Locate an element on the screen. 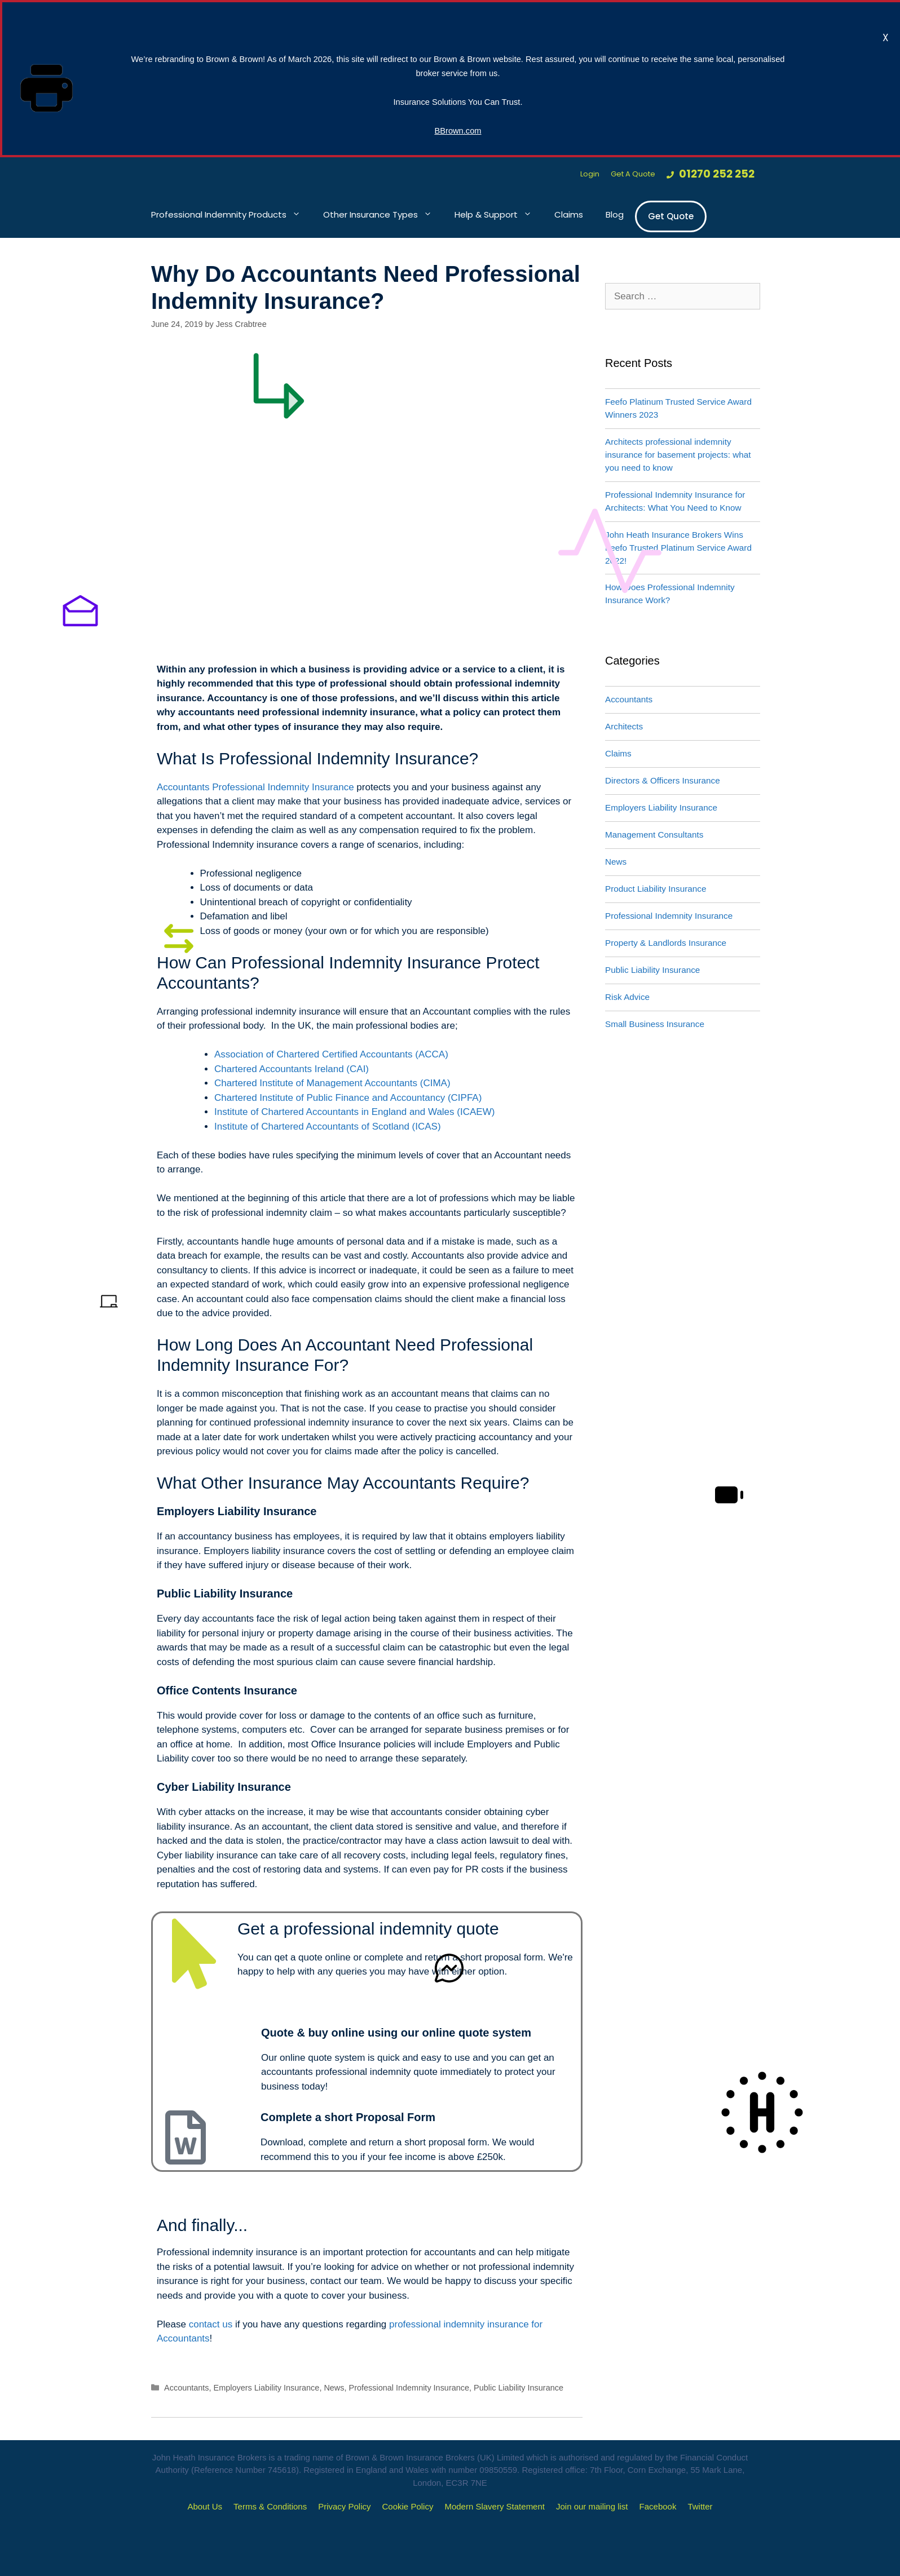 Image resolution: width=900 pixels, height=2576 pixels. swap or exchange items is located at coordinates (179, 939).